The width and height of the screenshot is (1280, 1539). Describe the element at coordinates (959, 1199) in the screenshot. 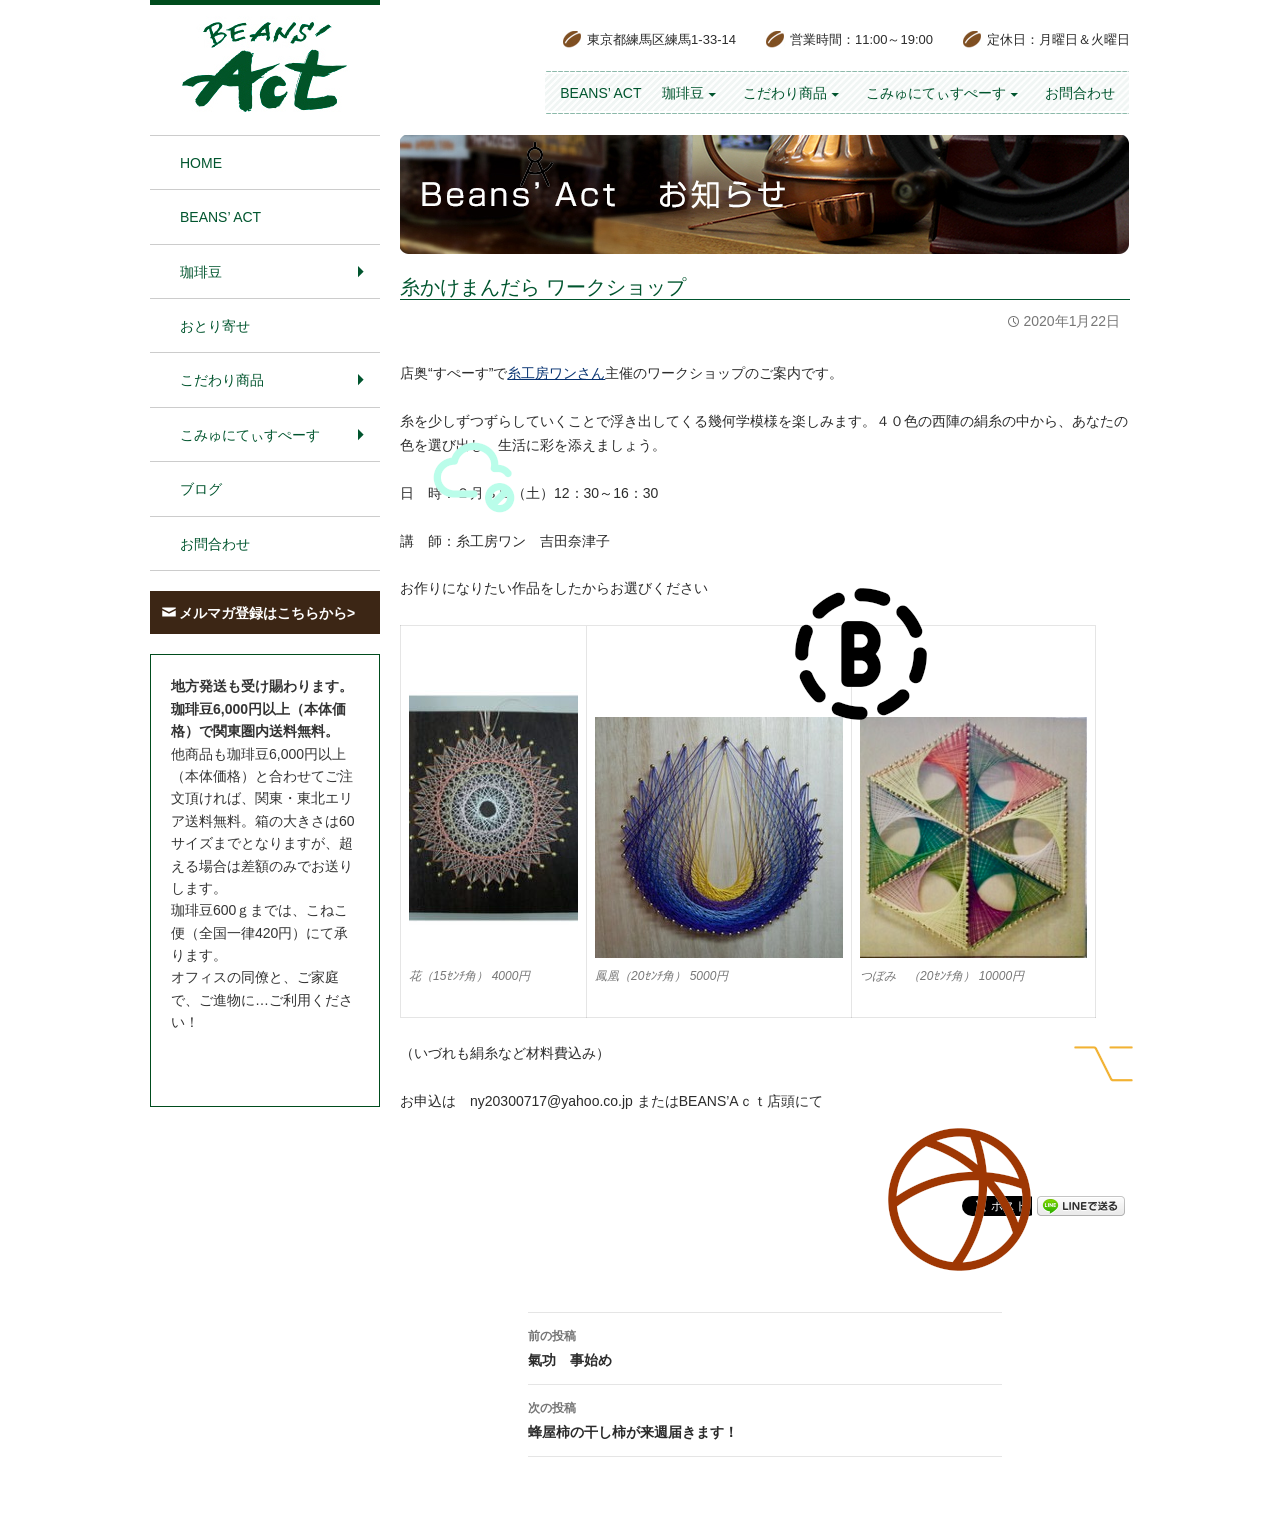

I see `access games or entertainment section` at that location.